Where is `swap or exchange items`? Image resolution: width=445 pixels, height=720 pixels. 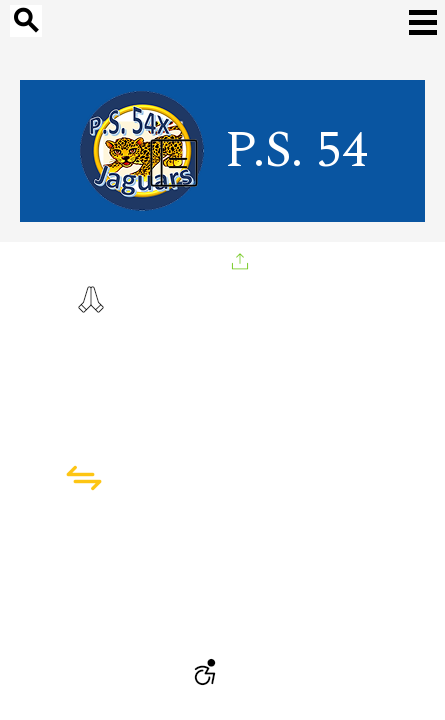 swap or exchange items is located at coordinates (84, 478).